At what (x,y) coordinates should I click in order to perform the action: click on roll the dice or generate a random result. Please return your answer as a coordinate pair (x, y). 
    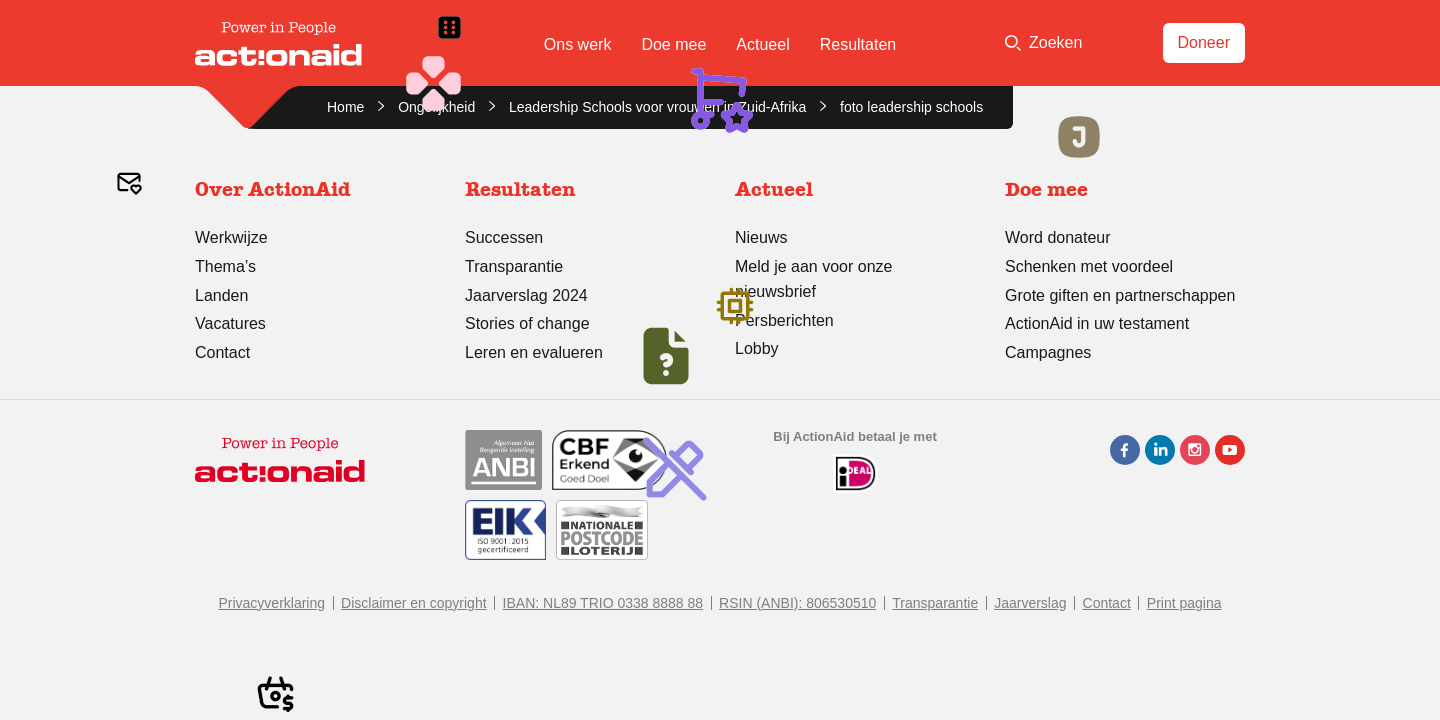
    Looking at the image, I should click on (449, 27).